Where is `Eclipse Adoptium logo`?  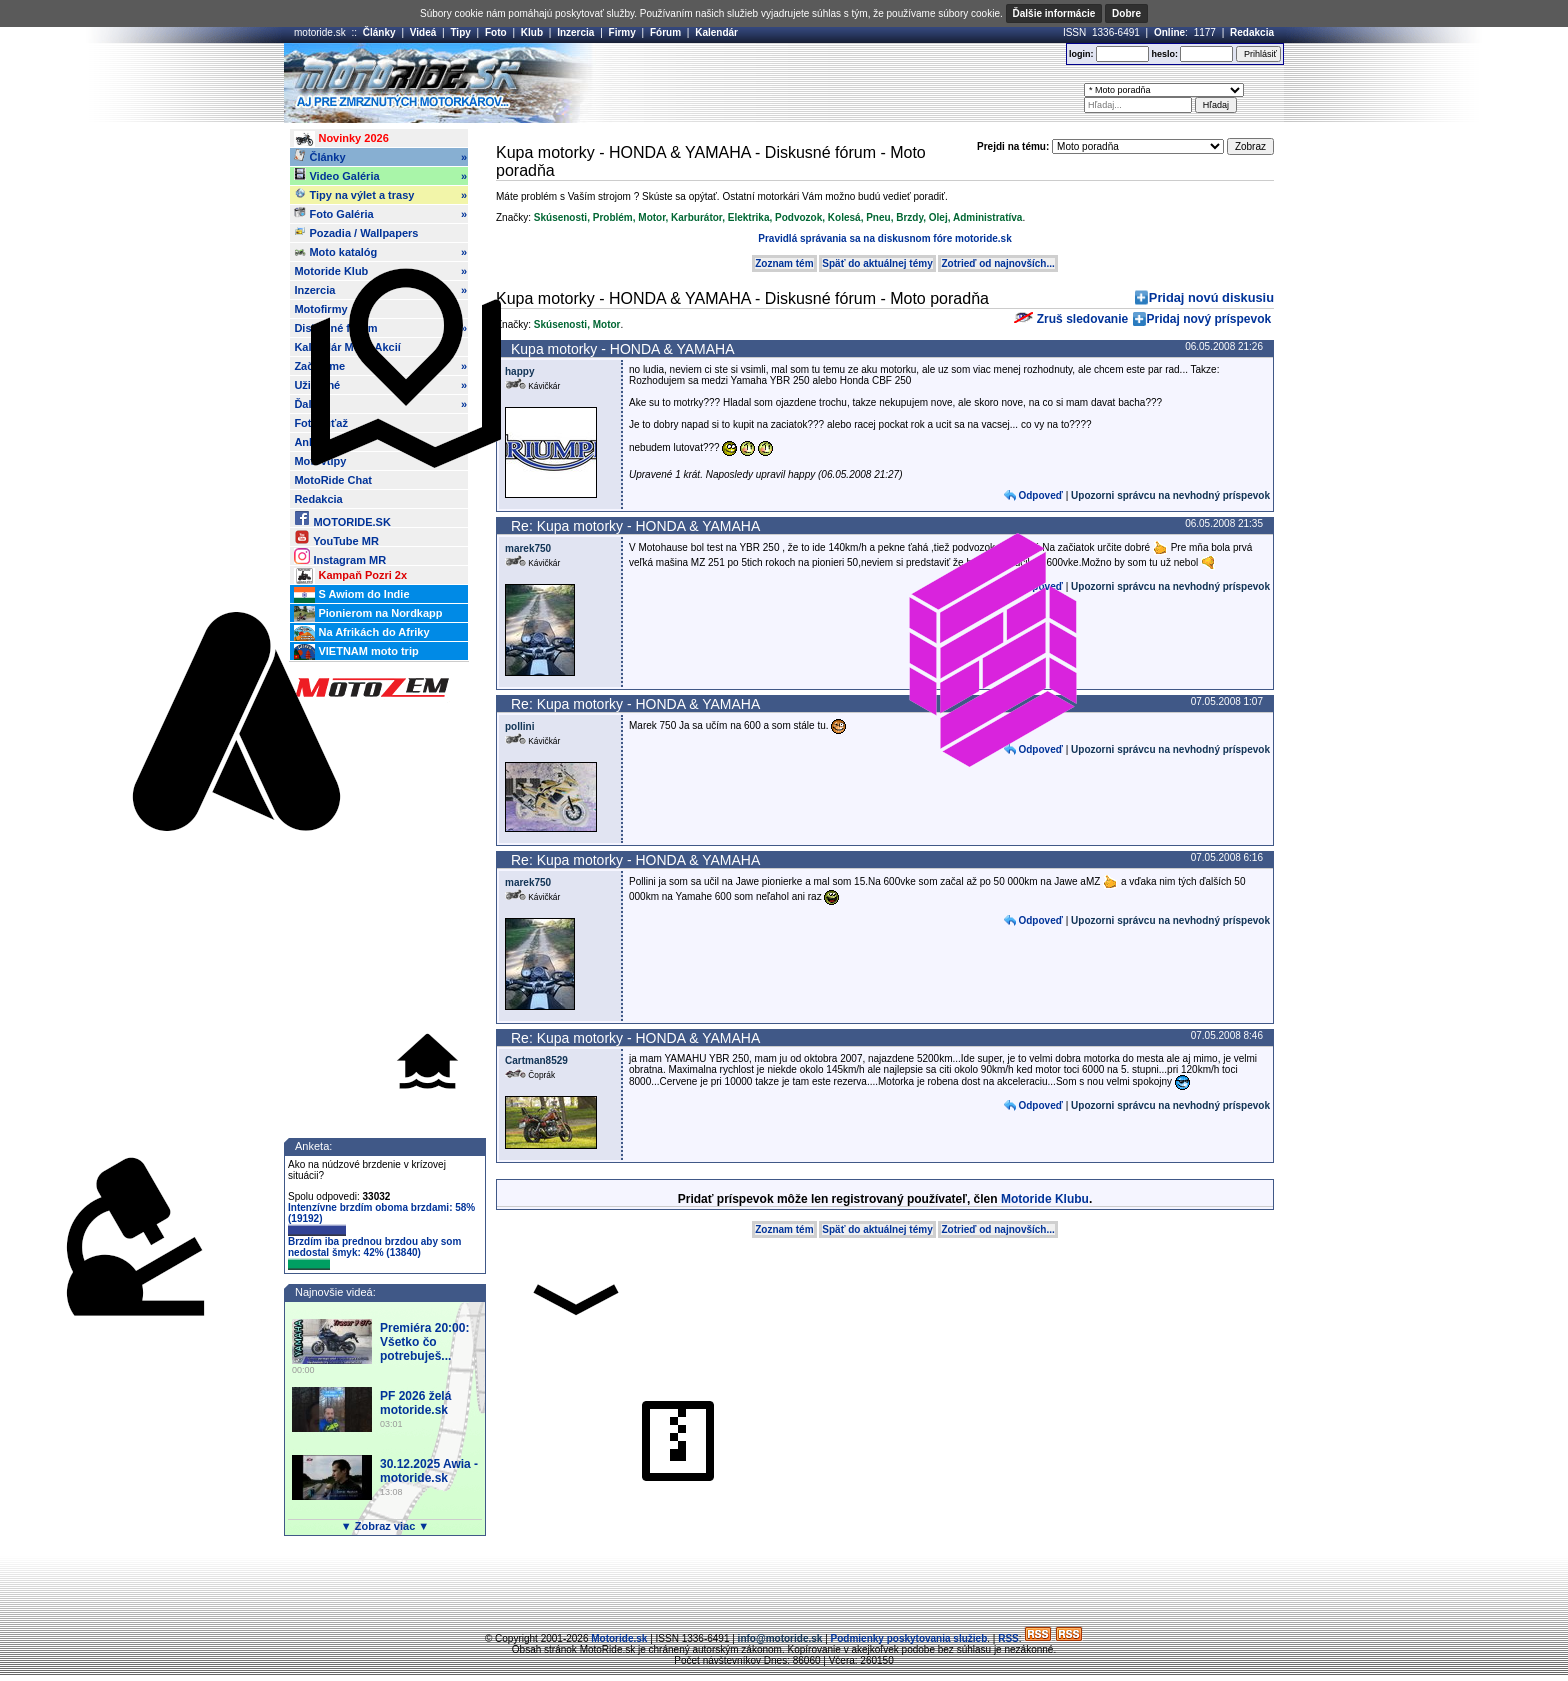 Eclipse Adoptium logo is located at coordinates (236, 721).